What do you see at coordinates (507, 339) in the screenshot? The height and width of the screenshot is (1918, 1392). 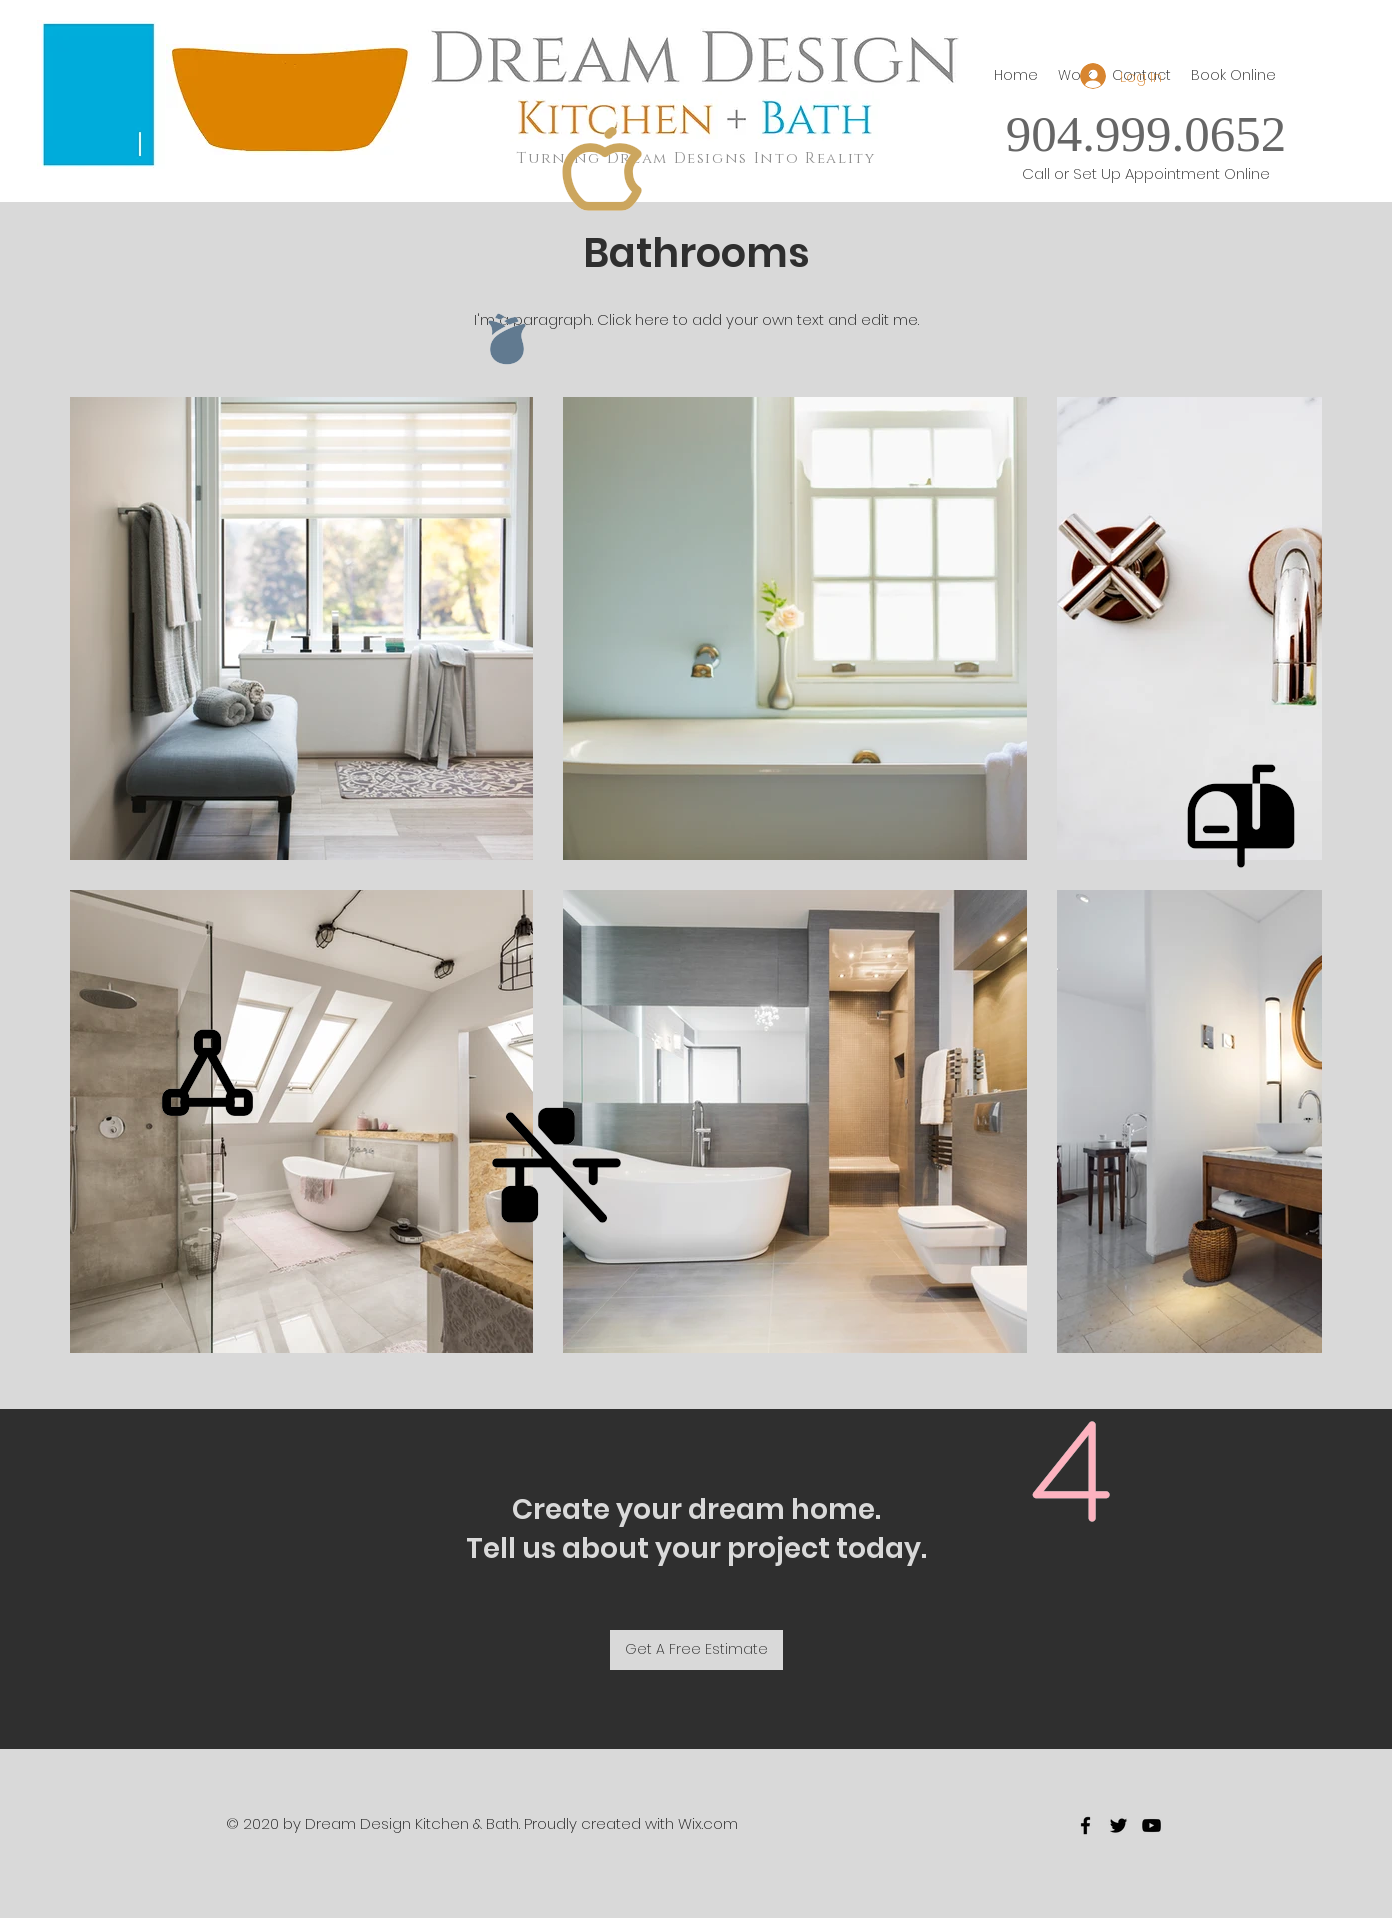 I see `select a rose or flower emoji` at bounding box center [507, 339].